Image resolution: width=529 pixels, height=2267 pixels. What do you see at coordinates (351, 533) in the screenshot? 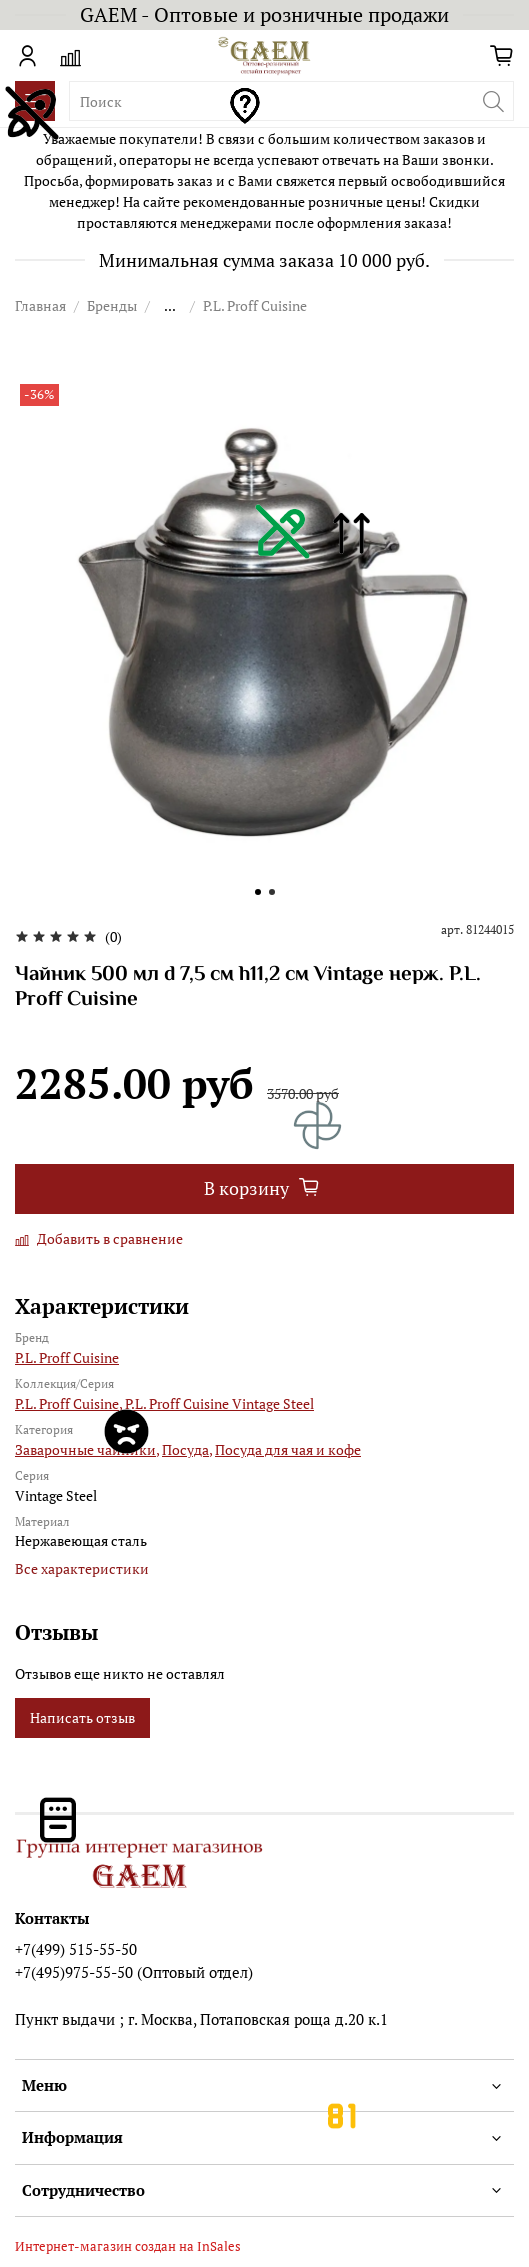
I see `sort items in ascending order` at bounding box center [351, 533].